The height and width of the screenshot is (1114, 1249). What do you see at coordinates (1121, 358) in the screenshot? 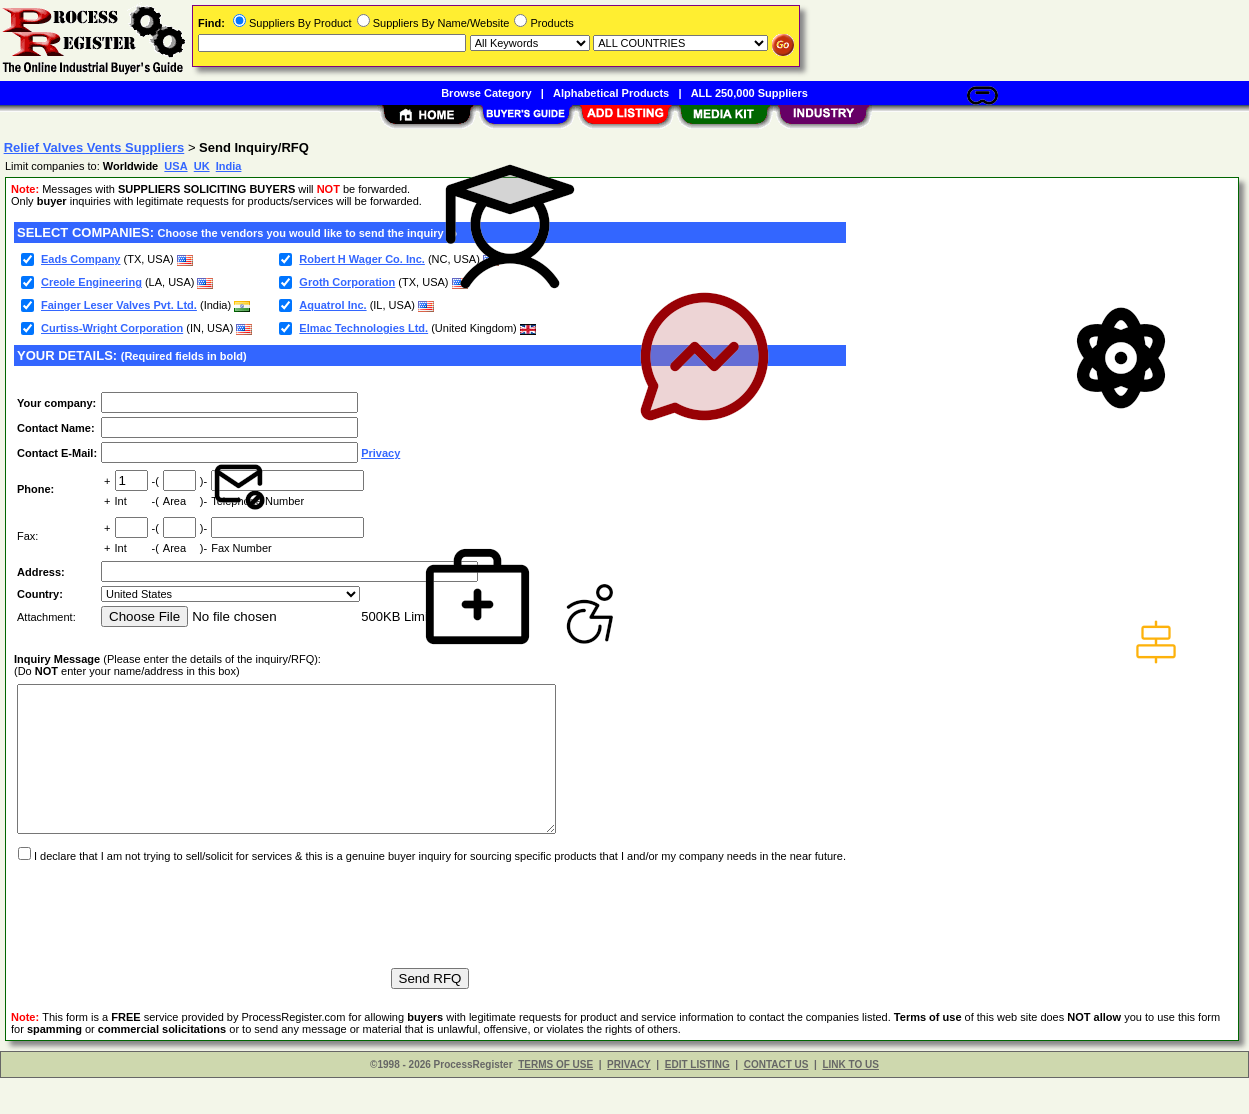
I see `access science or chemistry features` at bounding box center [1121, 358].